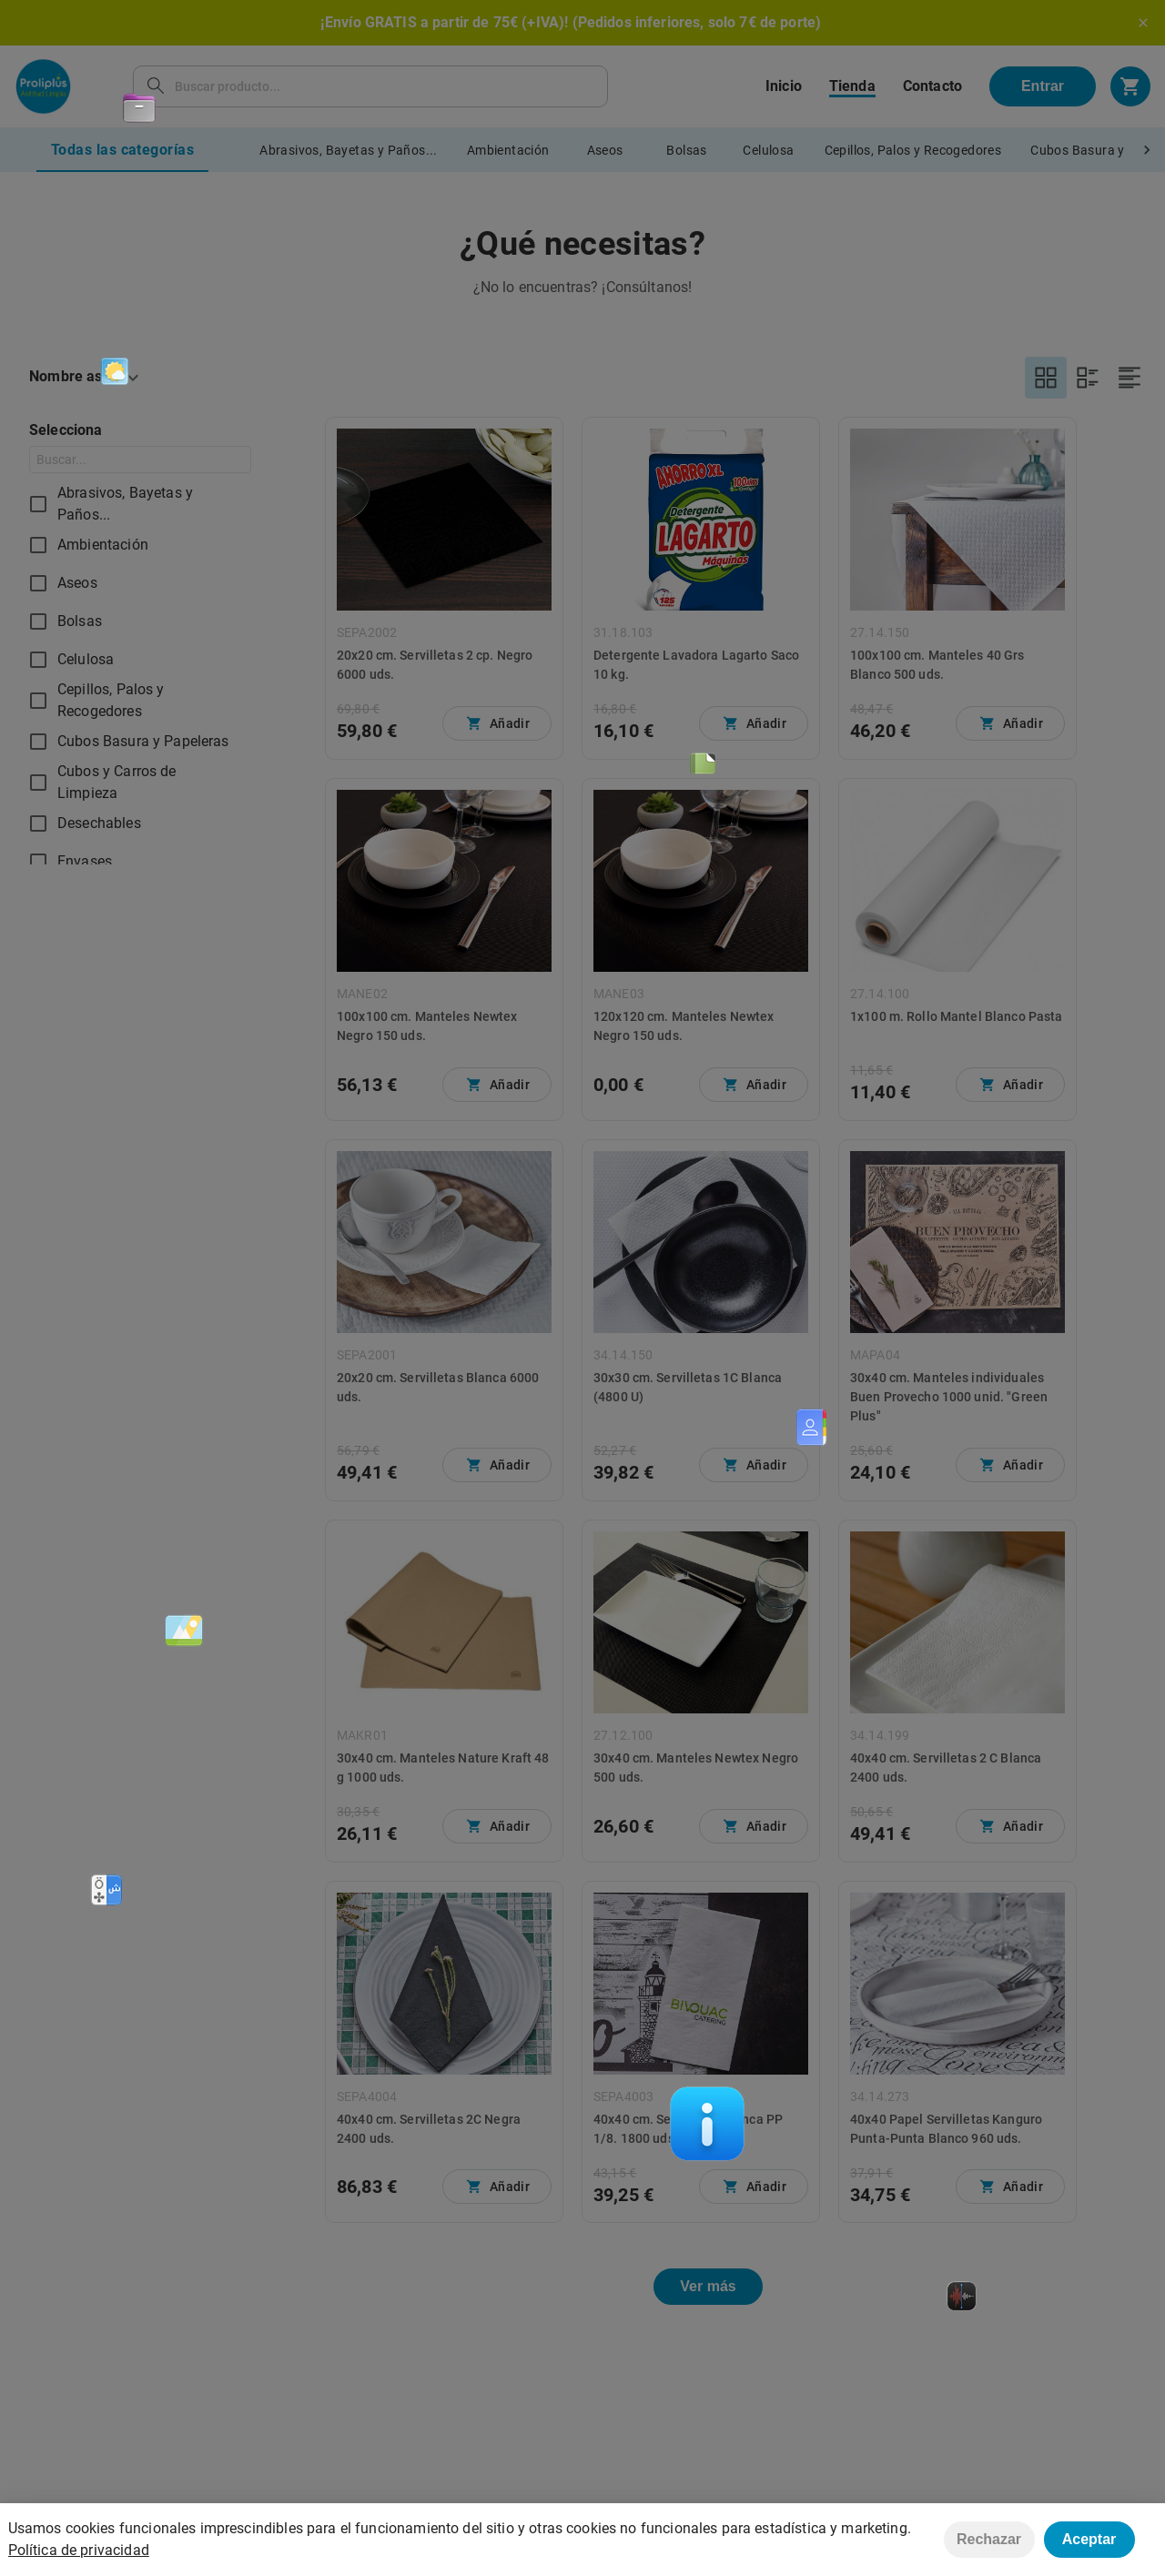  What do you see at coordinates (115, 371) in the screenshot?
I see `open the weather app` at bounding box center [115, 371].